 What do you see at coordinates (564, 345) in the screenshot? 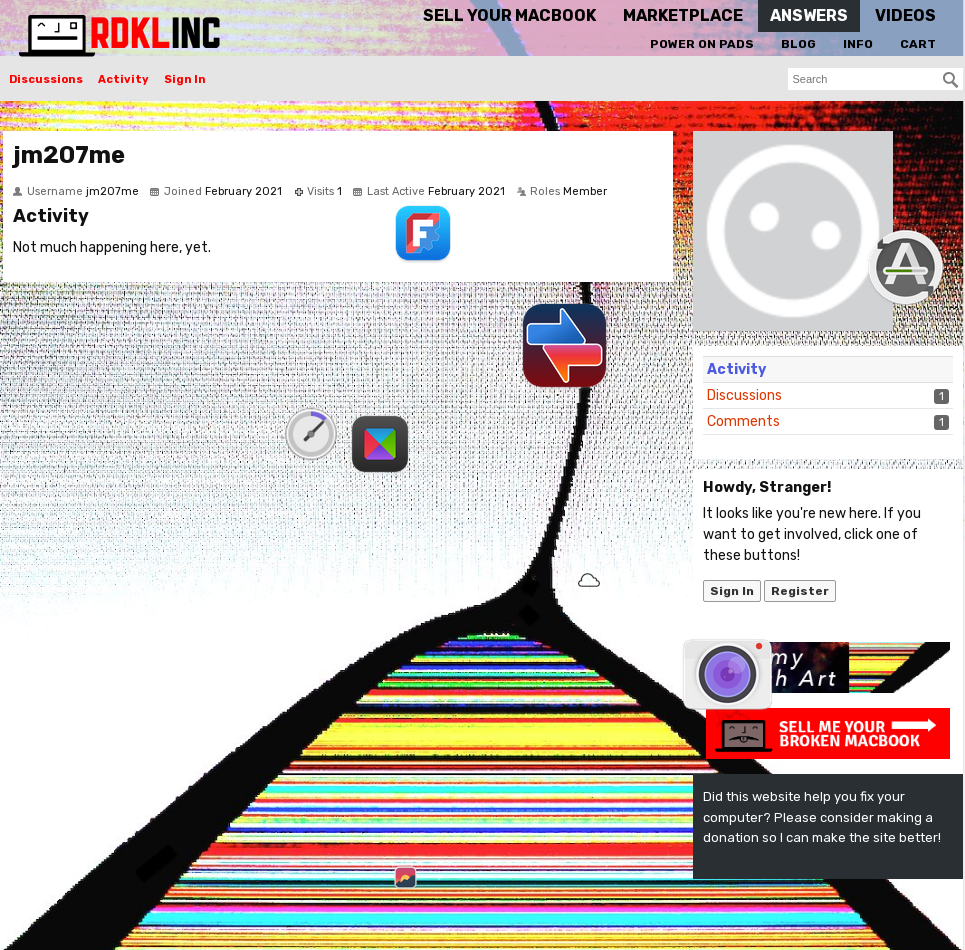
I see `open escambo currency or unit converter app` at bounding box center [564, 345].